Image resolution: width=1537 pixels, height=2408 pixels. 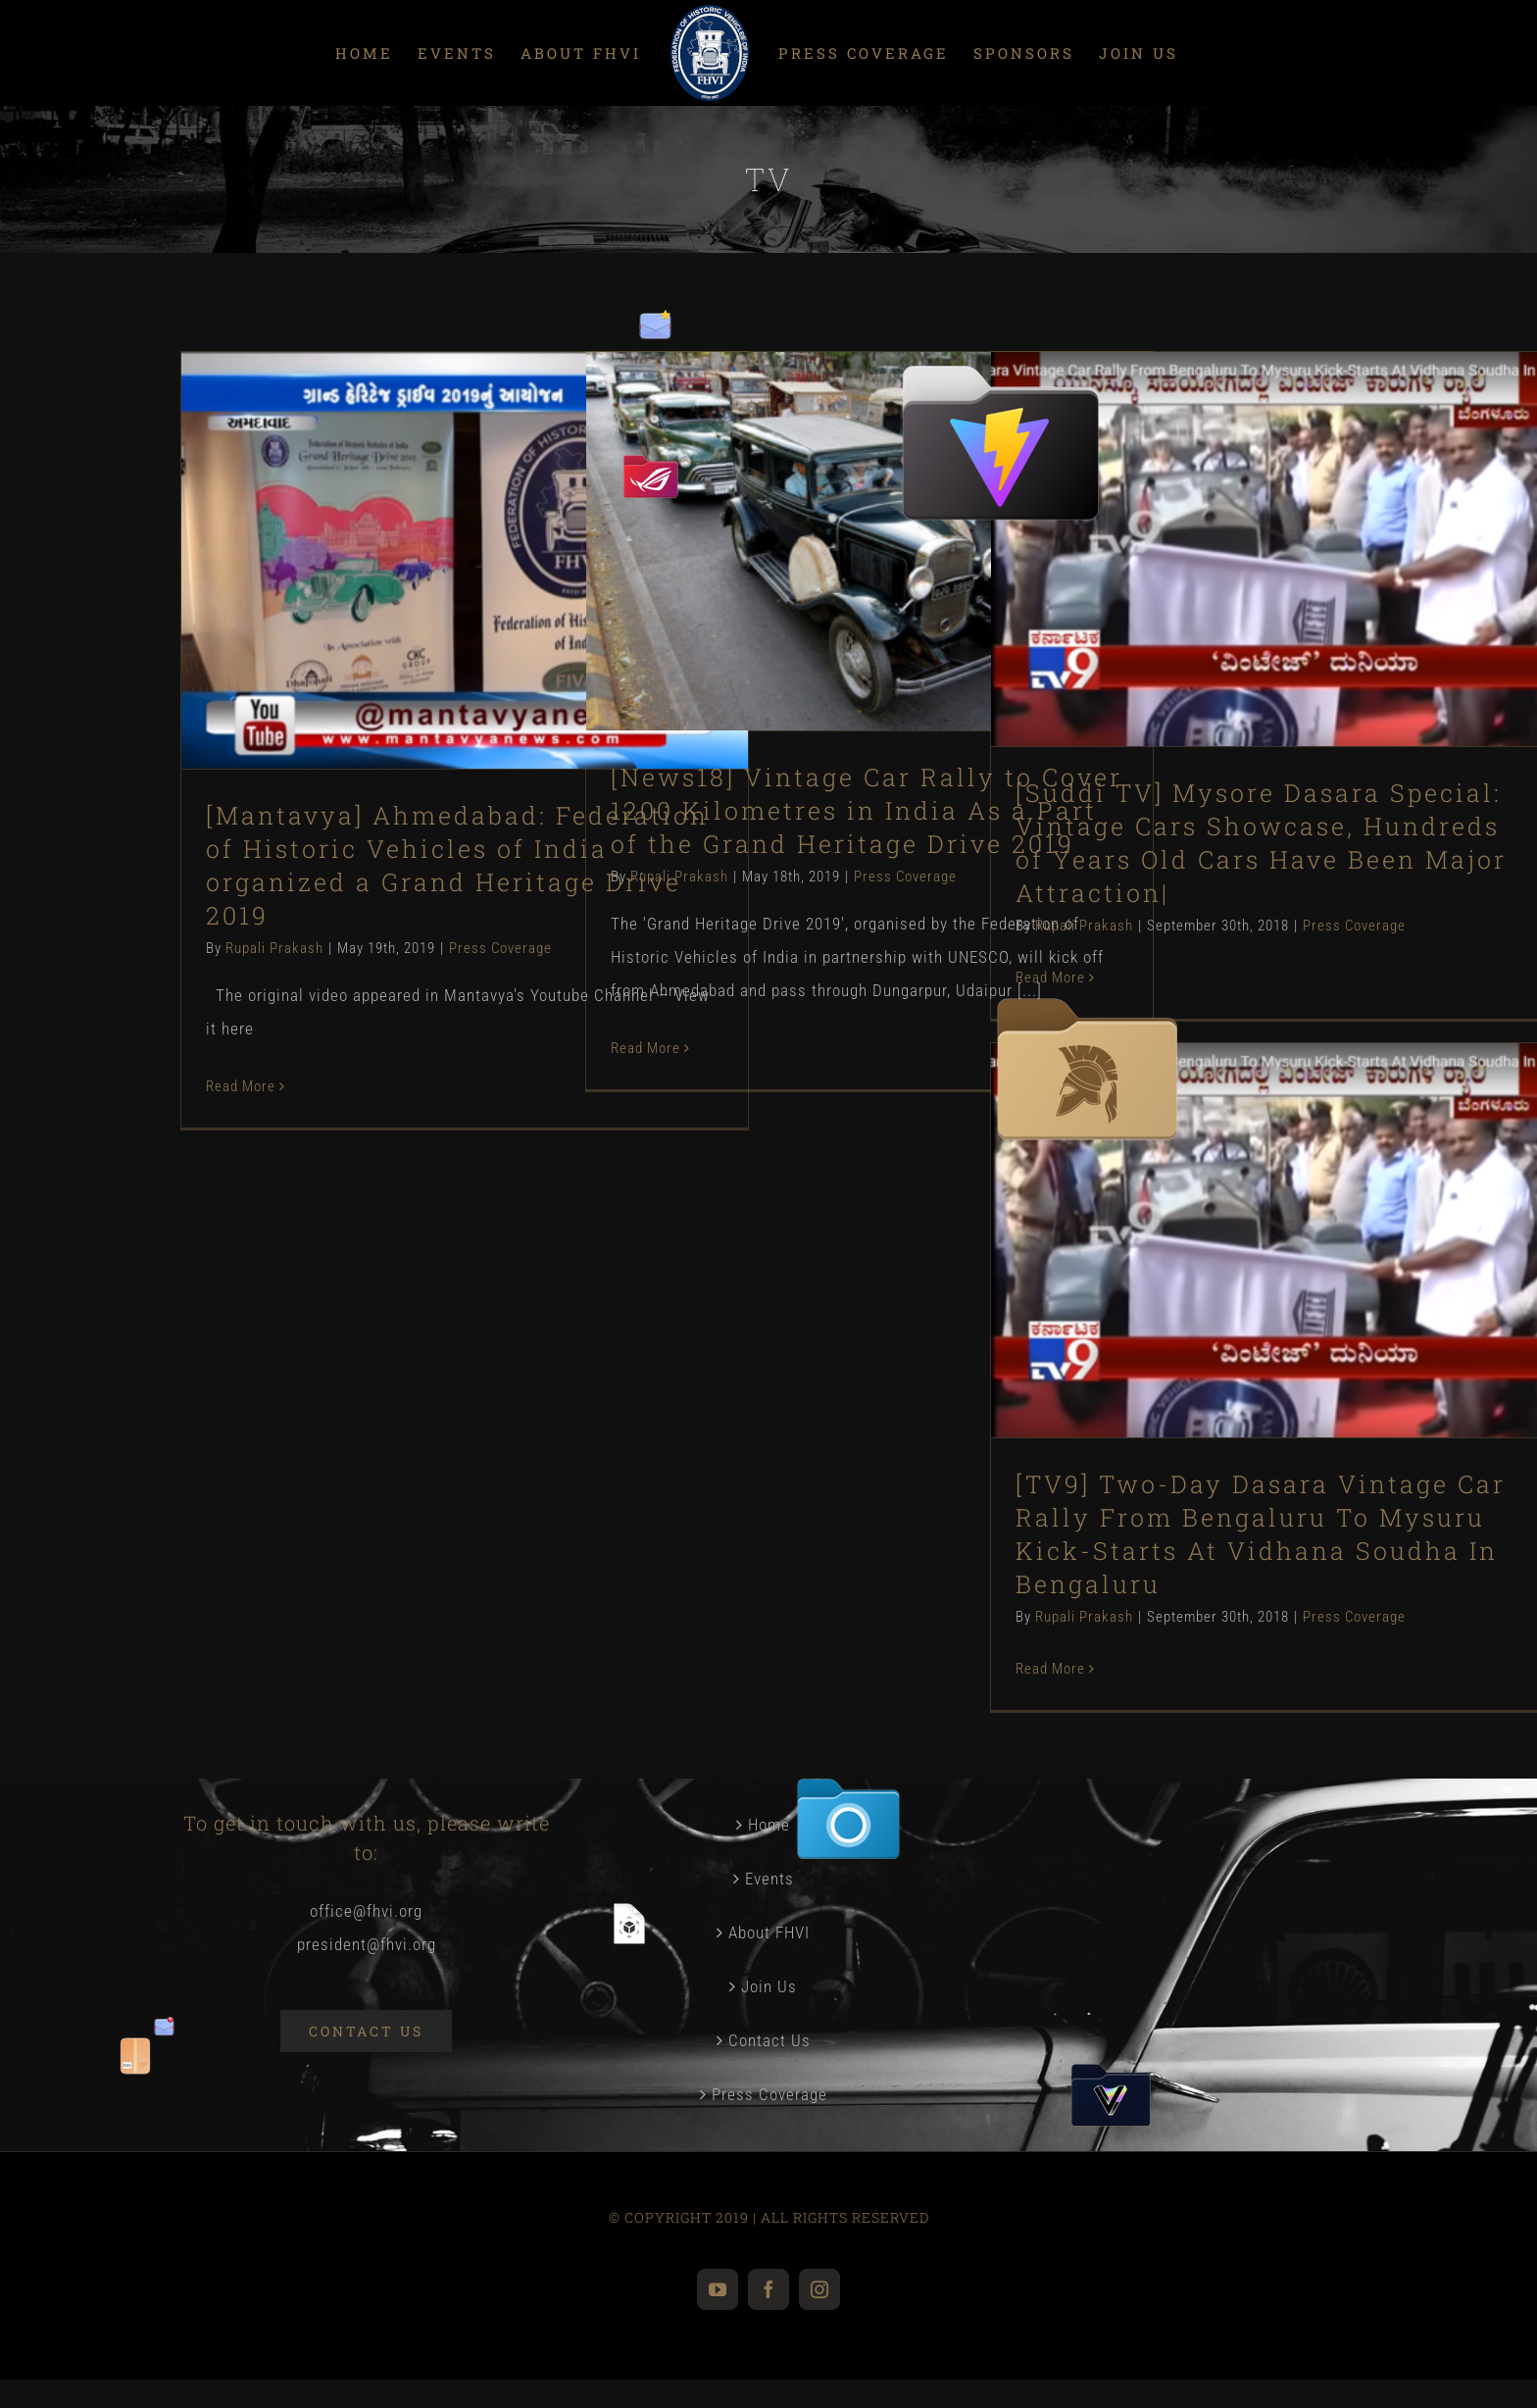 I want to click on open cortana-related files folder, so click(x=848, y=1822).